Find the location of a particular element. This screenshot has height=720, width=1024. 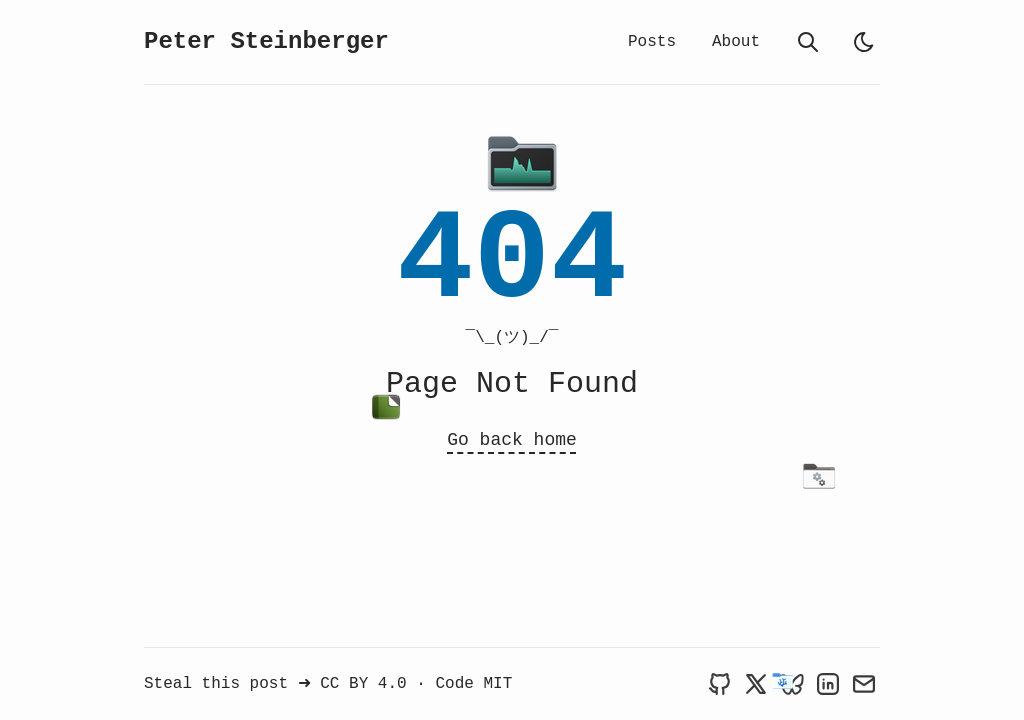

folder containing VSCodium projects or files is located at coordinates (782, 681).